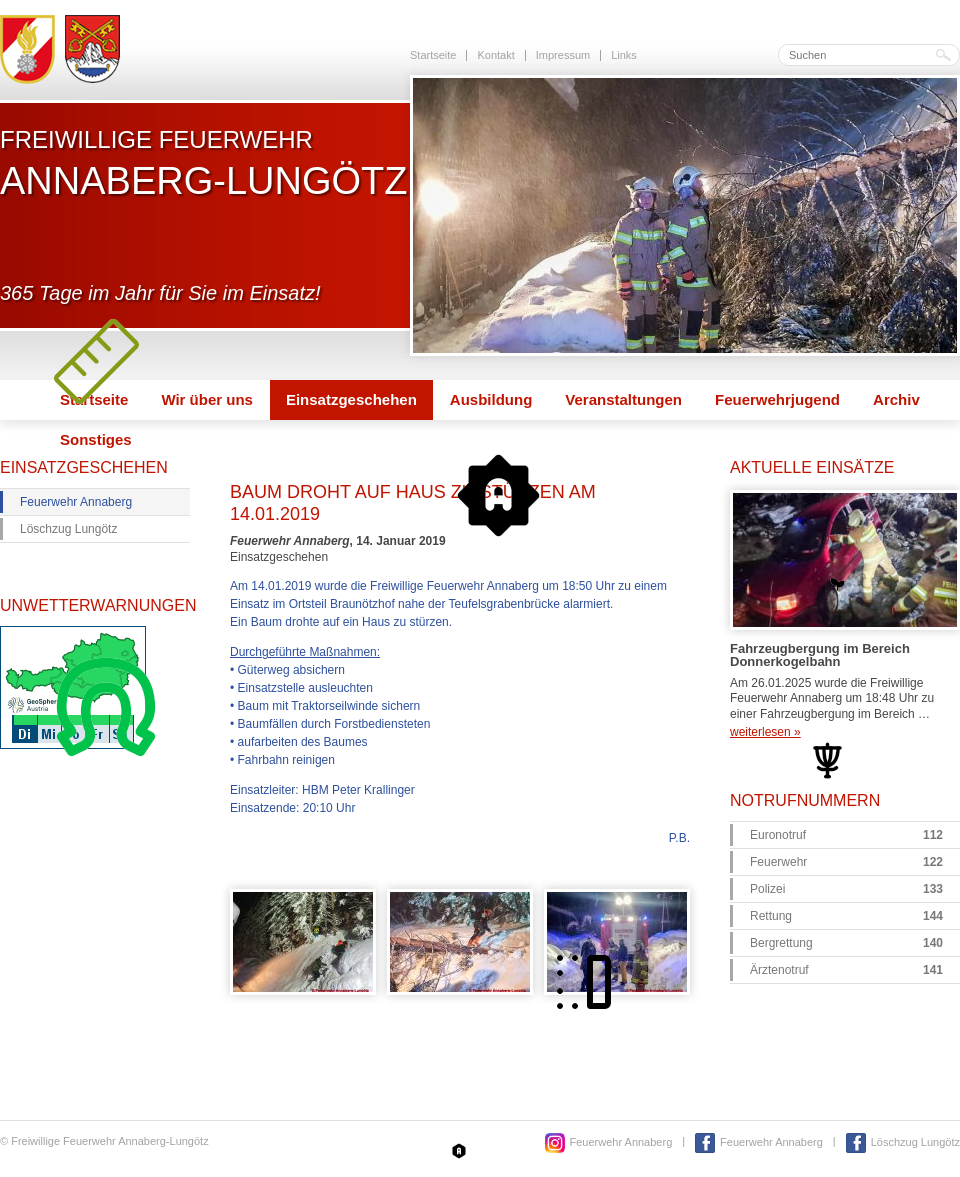 This screenshot has width=960, height=1177. What do you see at coordinates (96, 361) in the screenshot?
I see `access measurement tools` at bounding box center [96, 361].